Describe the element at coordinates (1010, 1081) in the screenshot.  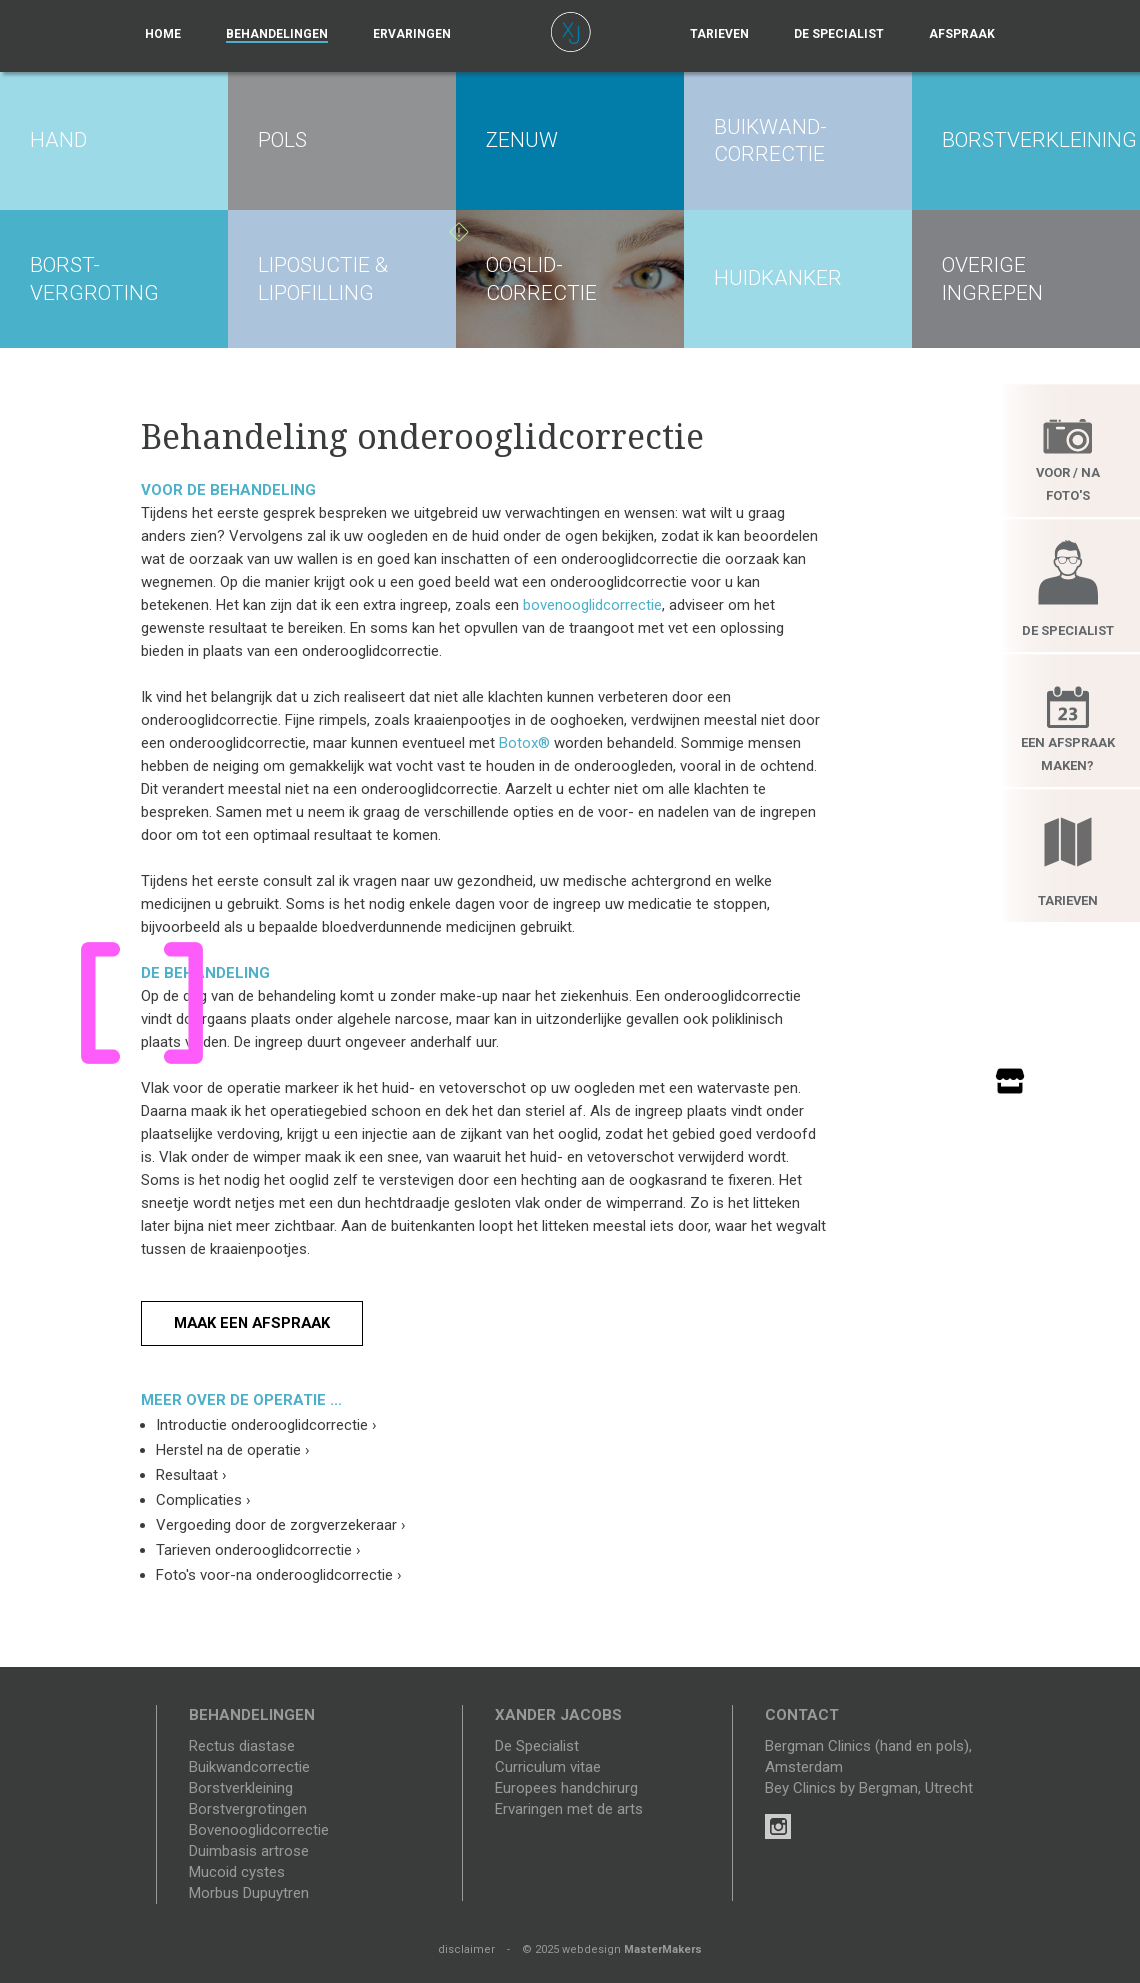
I see `access the store or marketplace` at that location.